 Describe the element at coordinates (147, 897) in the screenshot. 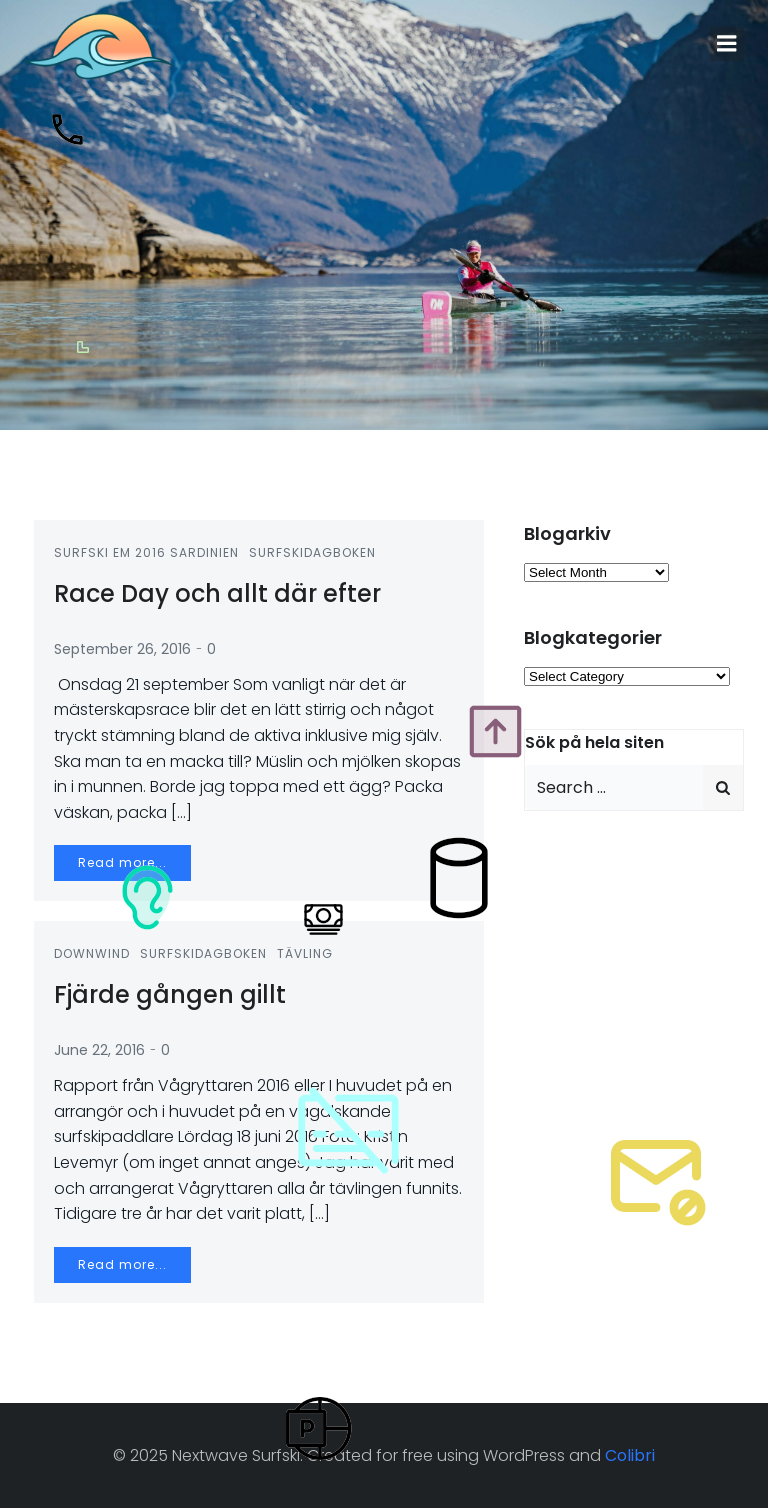

I see `access audio or hearing settings` at that location.